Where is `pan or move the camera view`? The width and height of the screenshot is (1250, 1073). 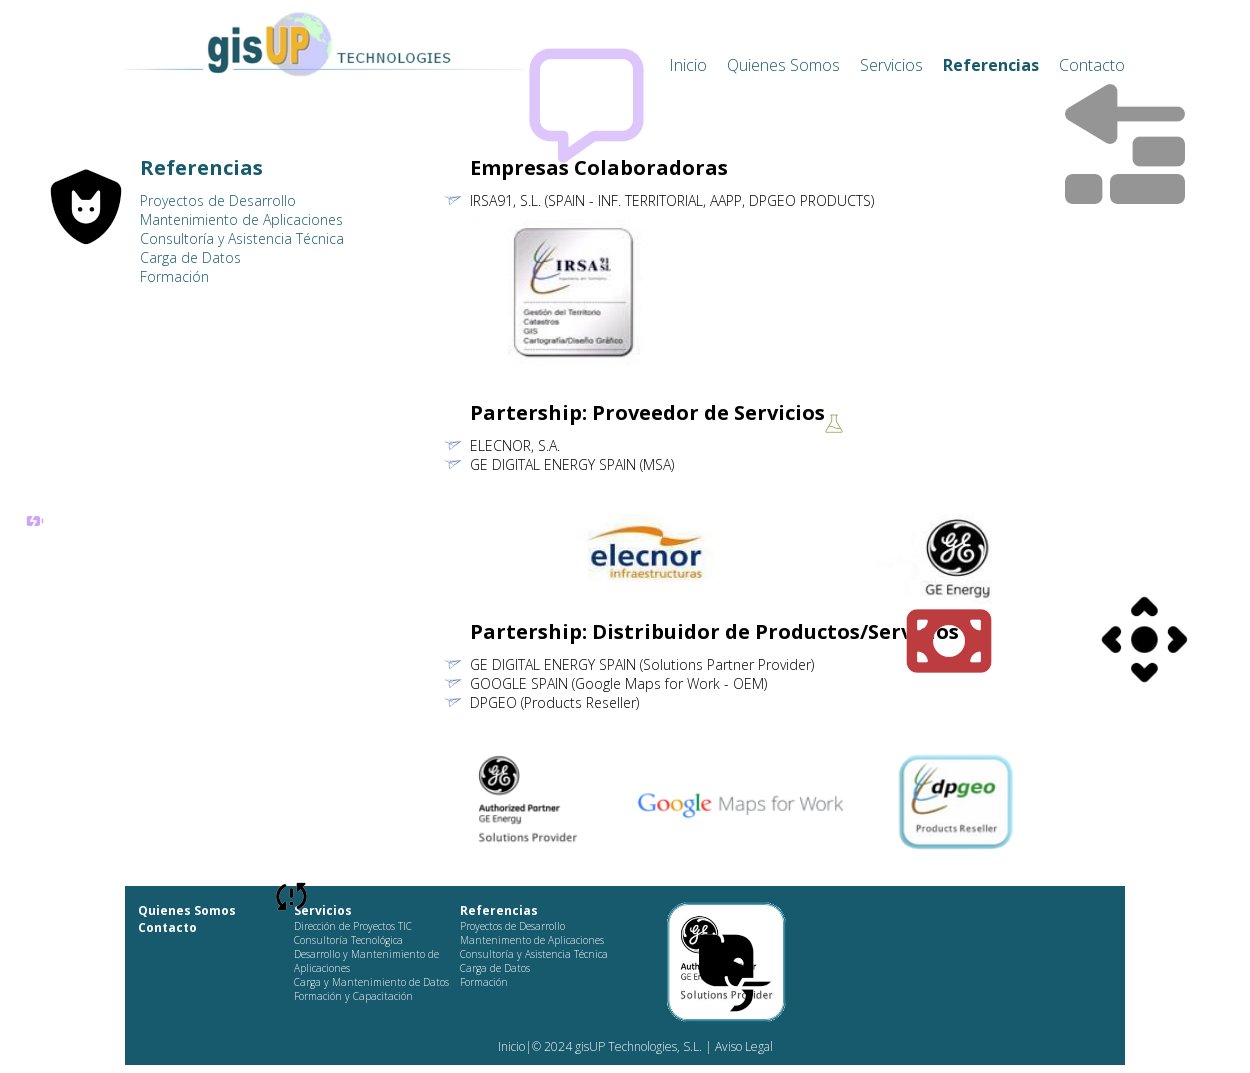 pan or move the camera view is located at coordinates (1144, 639).